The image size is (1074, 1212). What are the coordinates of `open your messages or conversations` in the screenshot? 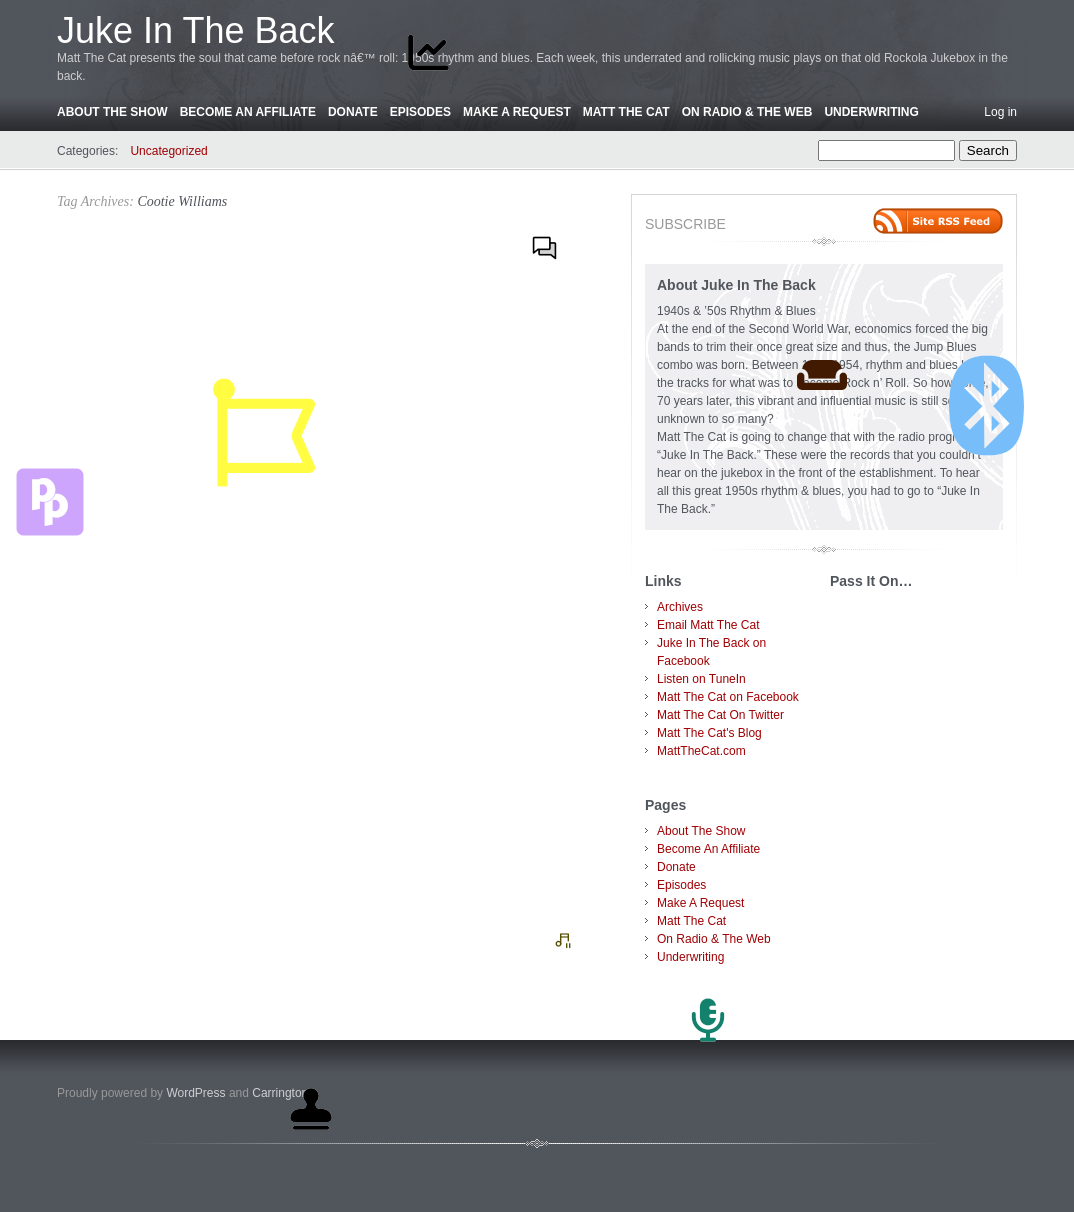 It's located at (544, 247).